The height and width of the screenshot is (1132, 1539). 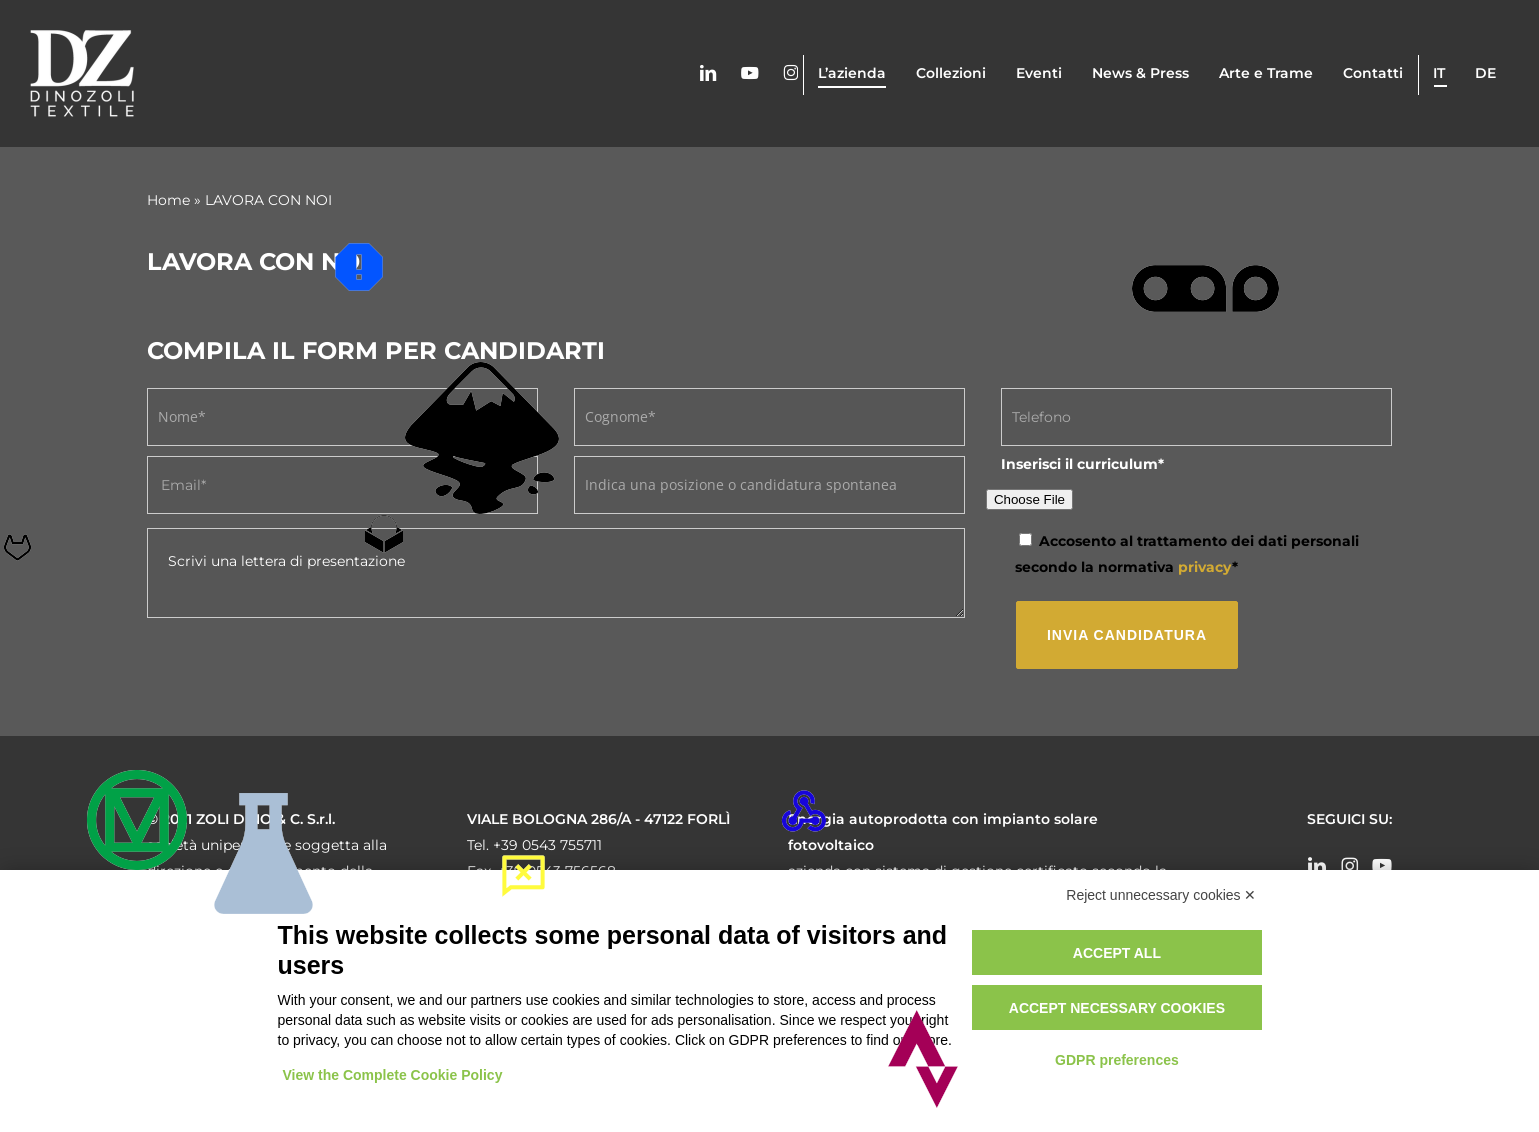 I want to click on visit the Thangs 3D model platform, so click(x=1205, y=288).